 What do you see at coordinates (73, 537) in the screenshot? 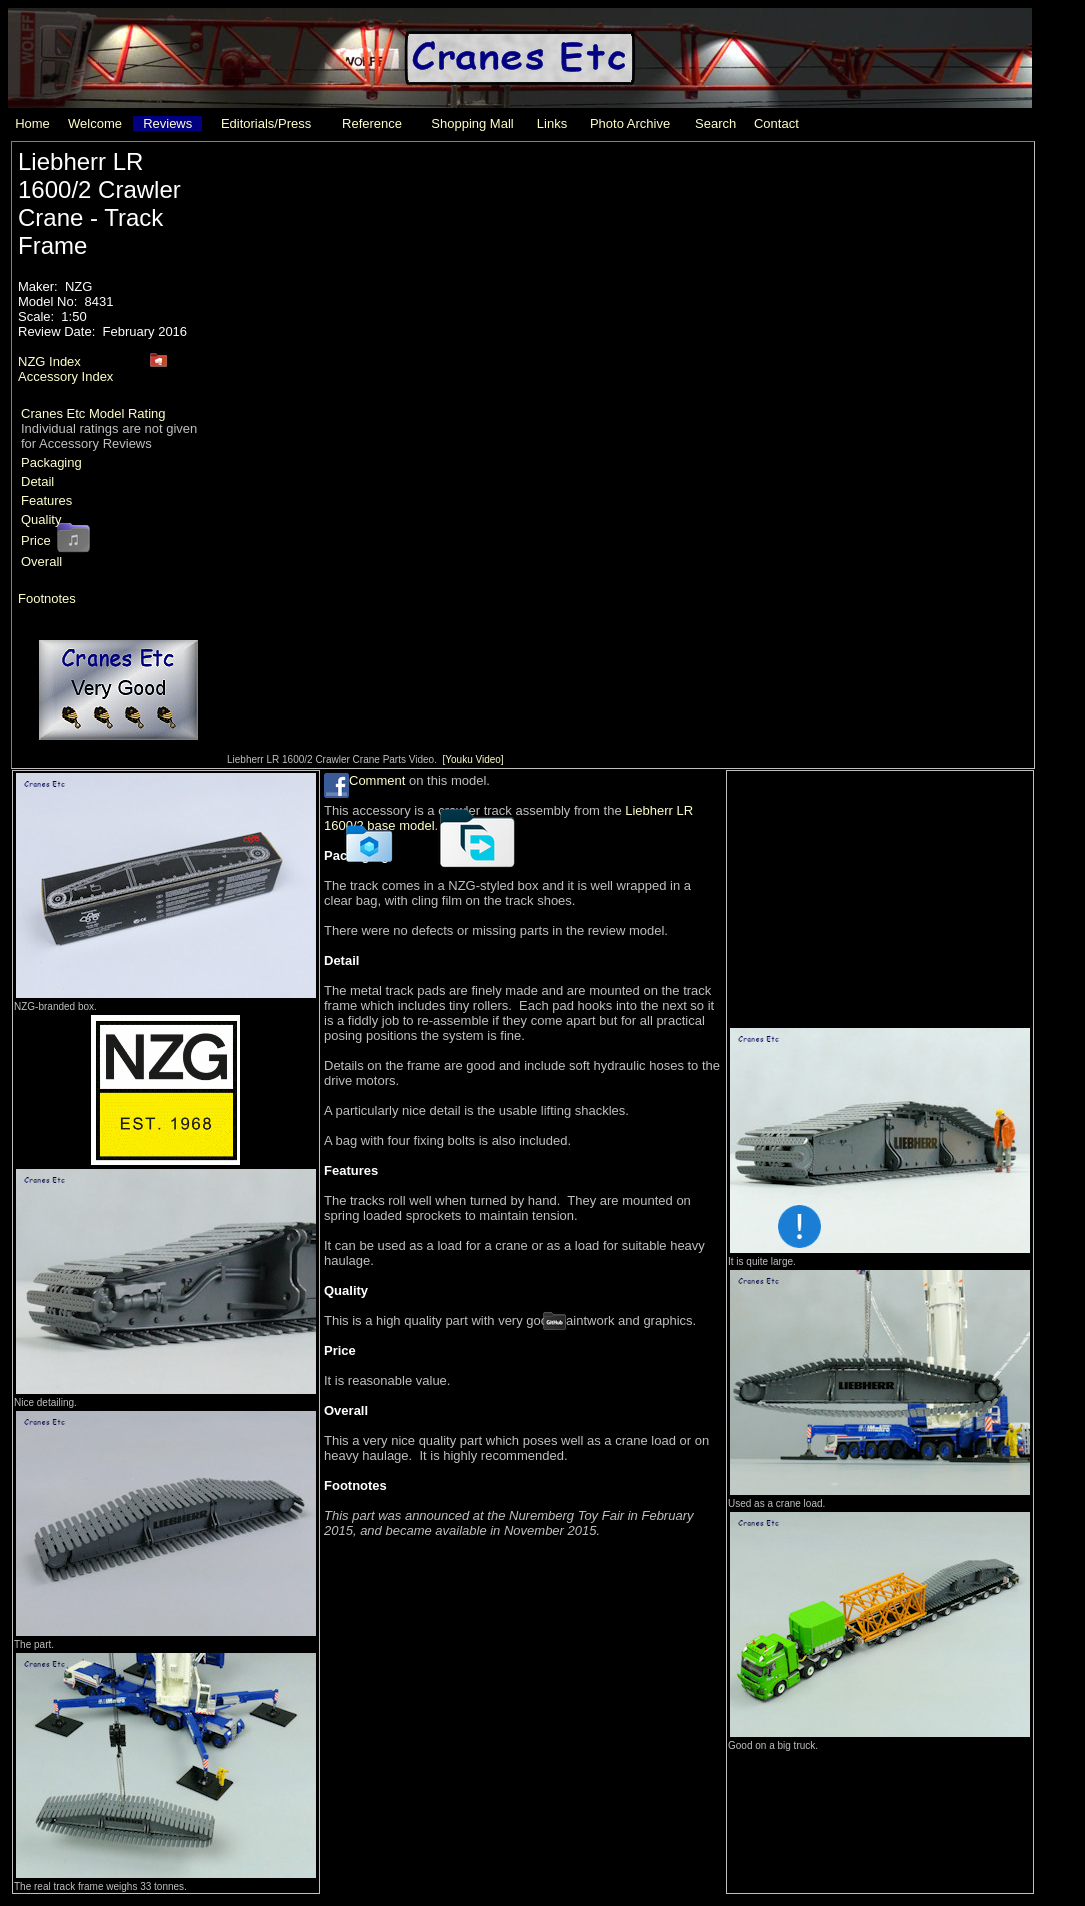
I see `open your music folder` at bounding box center [73, 537].